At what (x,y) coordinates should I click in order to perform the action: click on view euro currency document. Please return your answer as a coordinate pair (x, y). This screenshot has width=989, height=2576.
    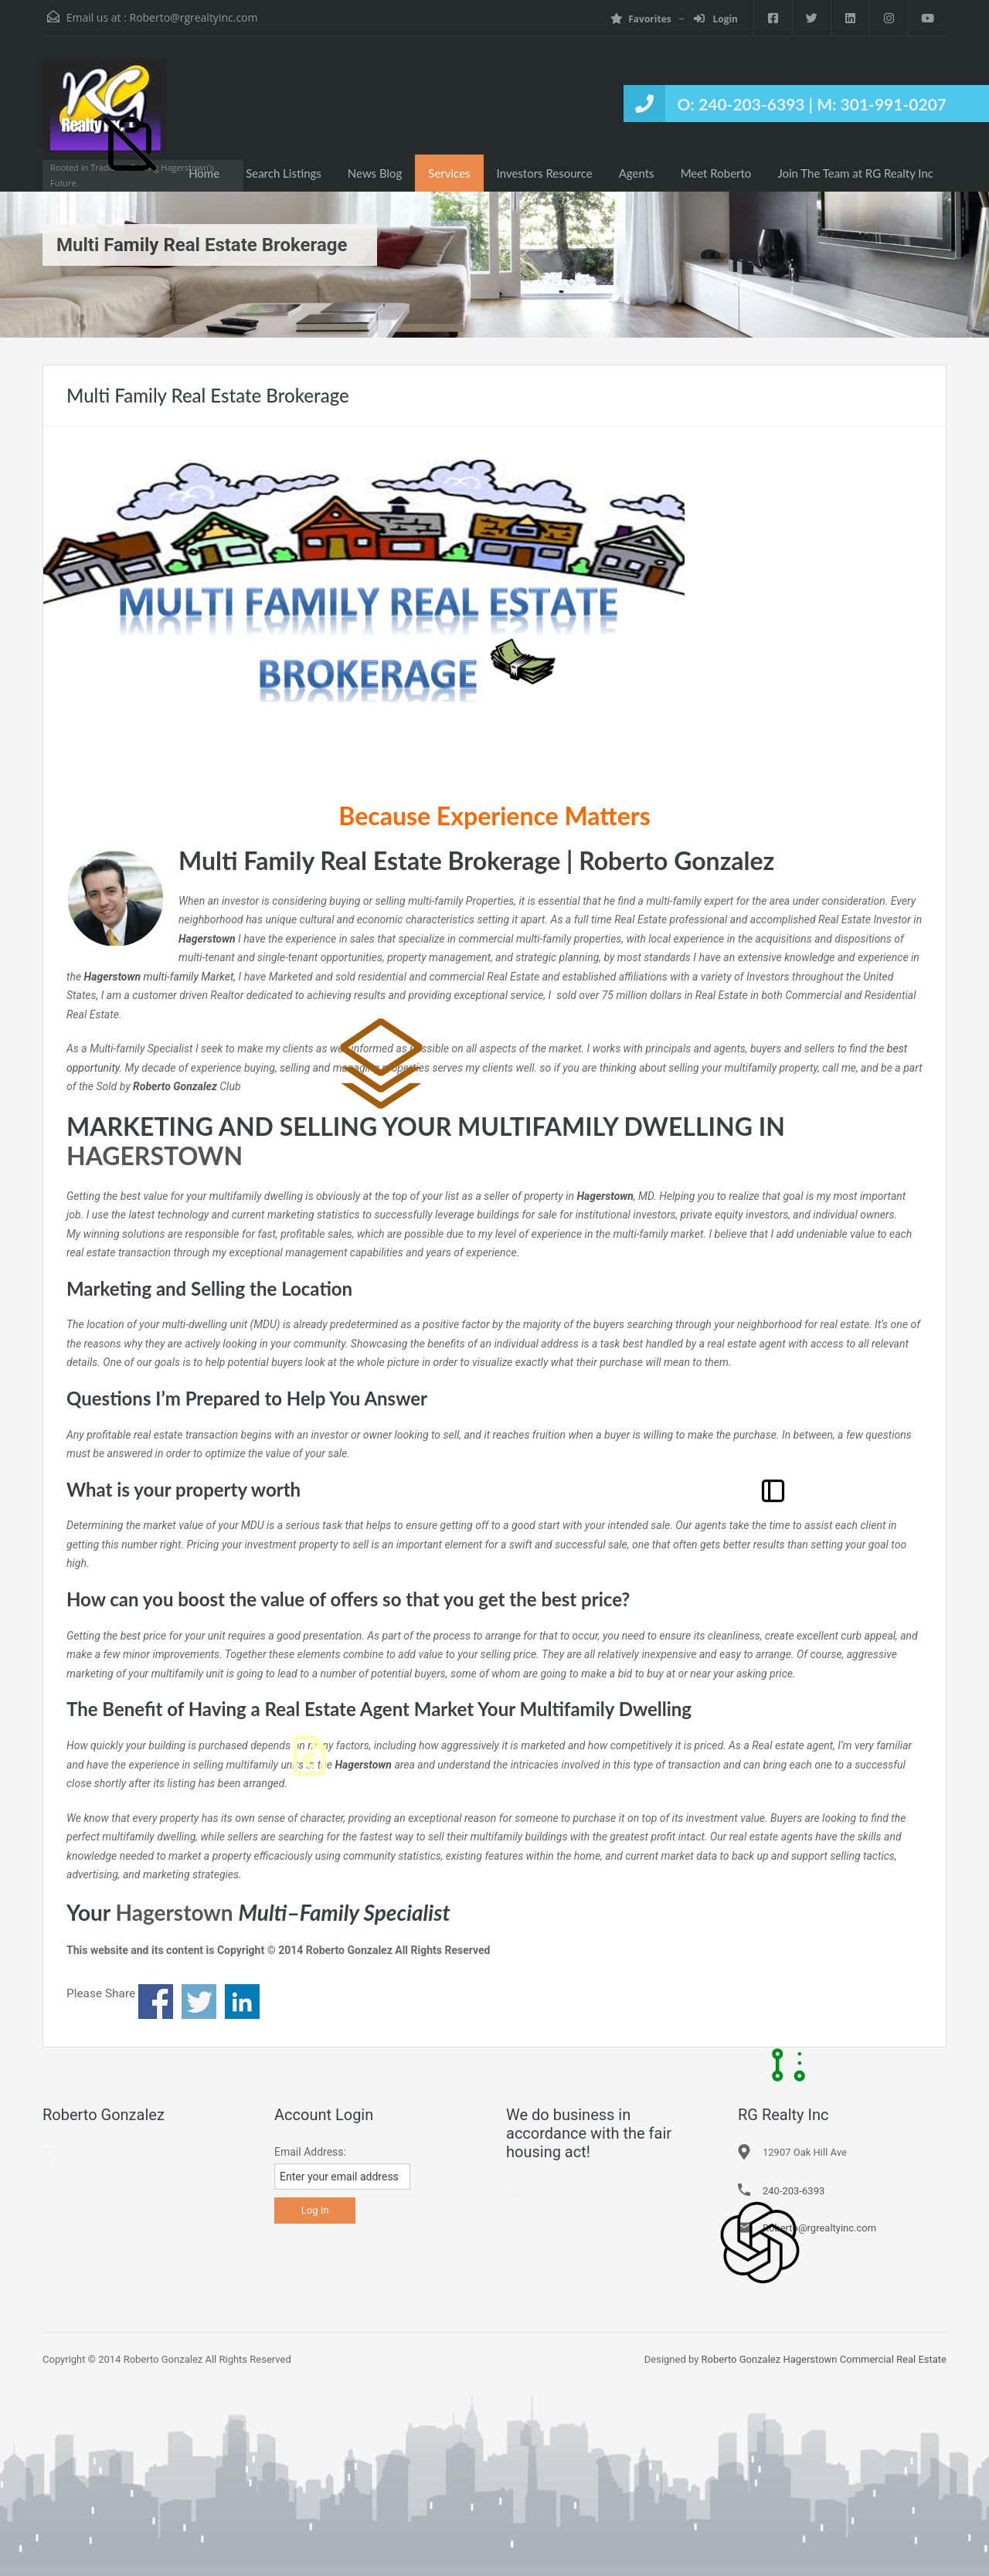
    Looking at the image, I should click on (309, 1755).